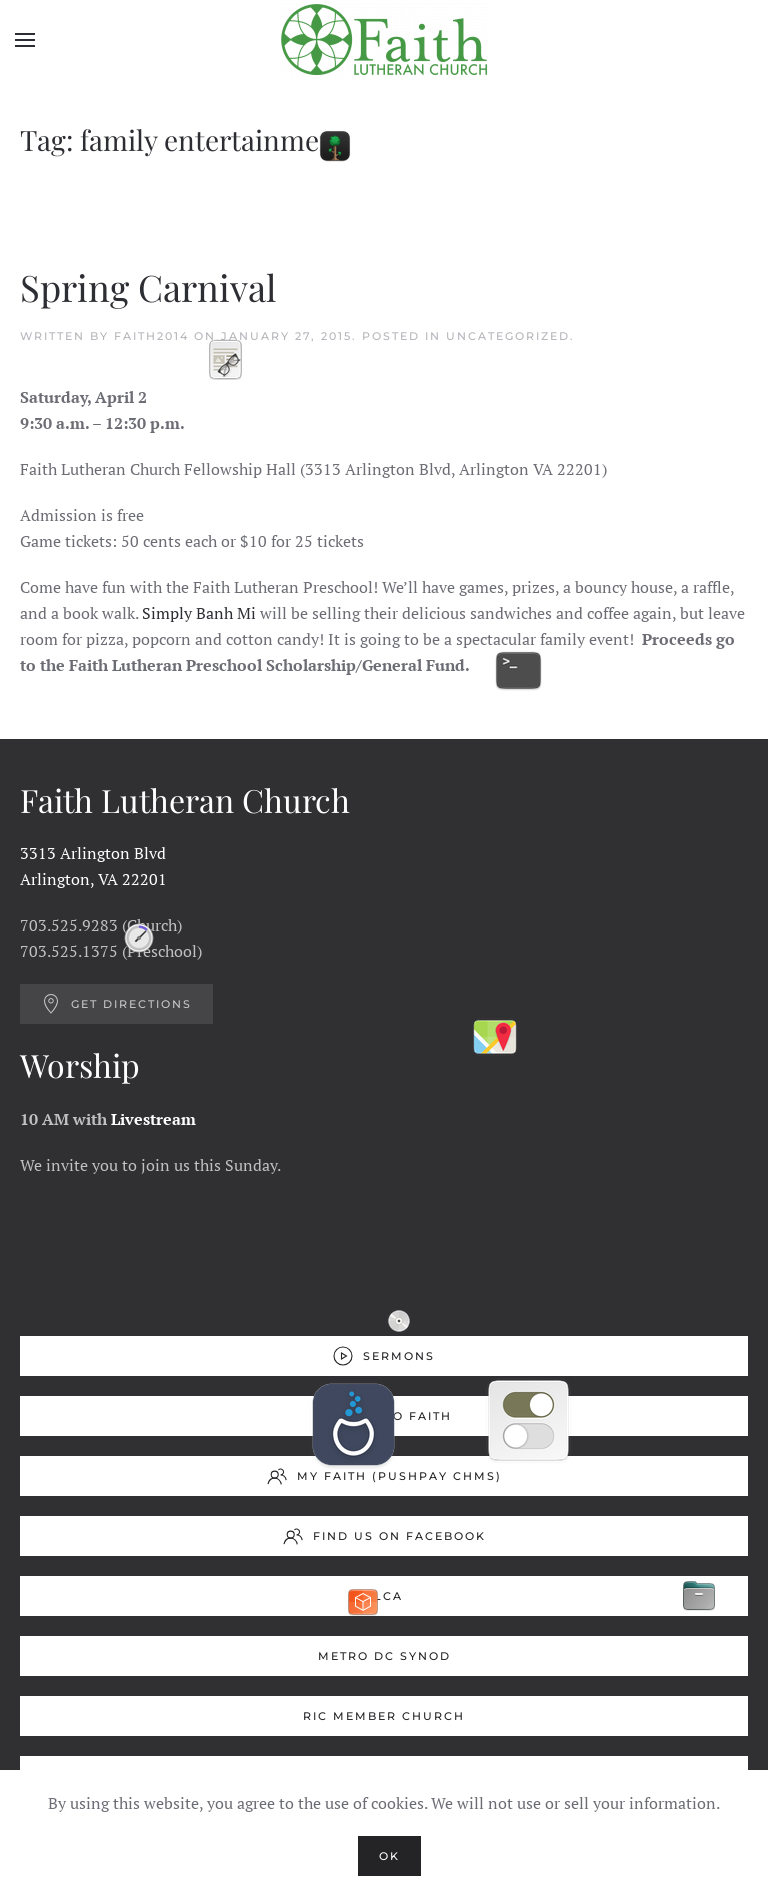 This screenshot has height=1896, width=768. What do you see at coordinates (335, 146) in the screenshot?
I see `launch Terraria game` at bounding box center [335, 146].